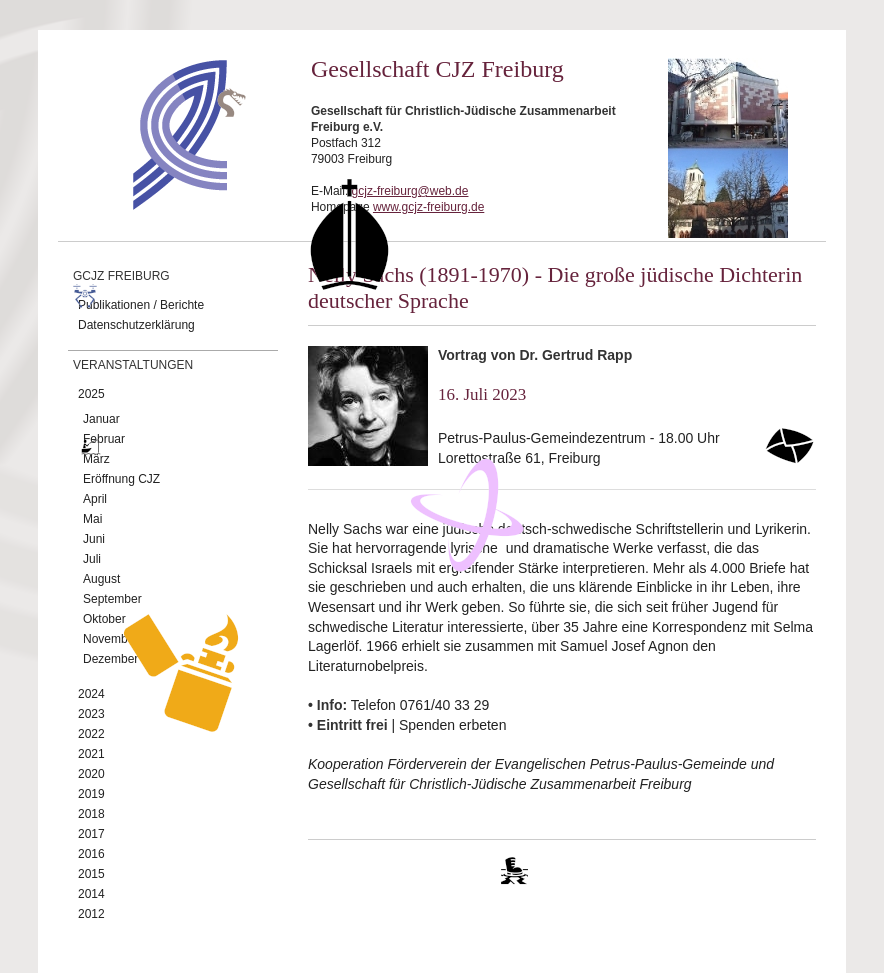 The width and height of the screenshot is (884, 973). Describe the element at coordinates (349, 234) in the screenshot. I see `indicates religious or papal content` at that location.